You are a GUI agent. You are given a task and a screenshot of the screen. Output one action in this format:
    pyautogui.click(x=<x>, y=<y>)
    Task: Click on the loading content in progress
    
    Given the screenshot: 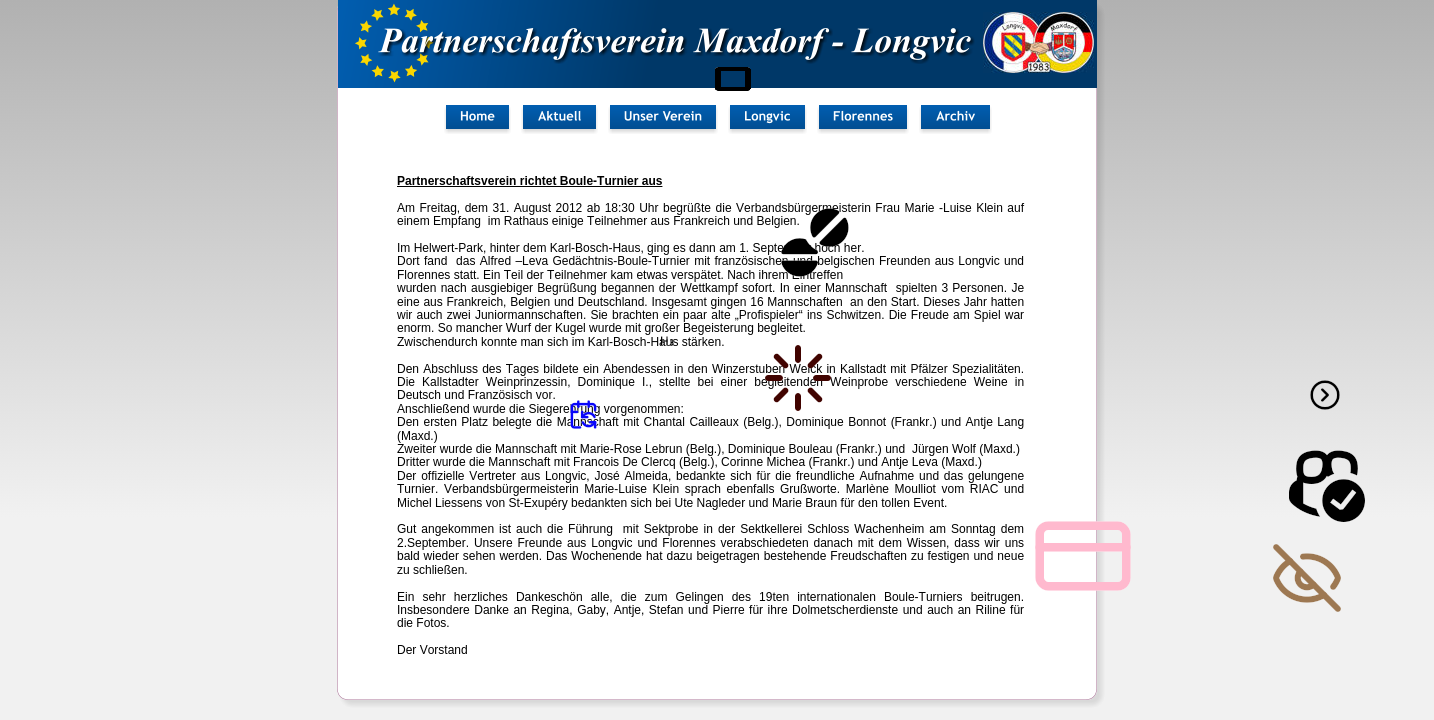 What is the action you would take?
    pyautogui.click(x=798, y=378)
    